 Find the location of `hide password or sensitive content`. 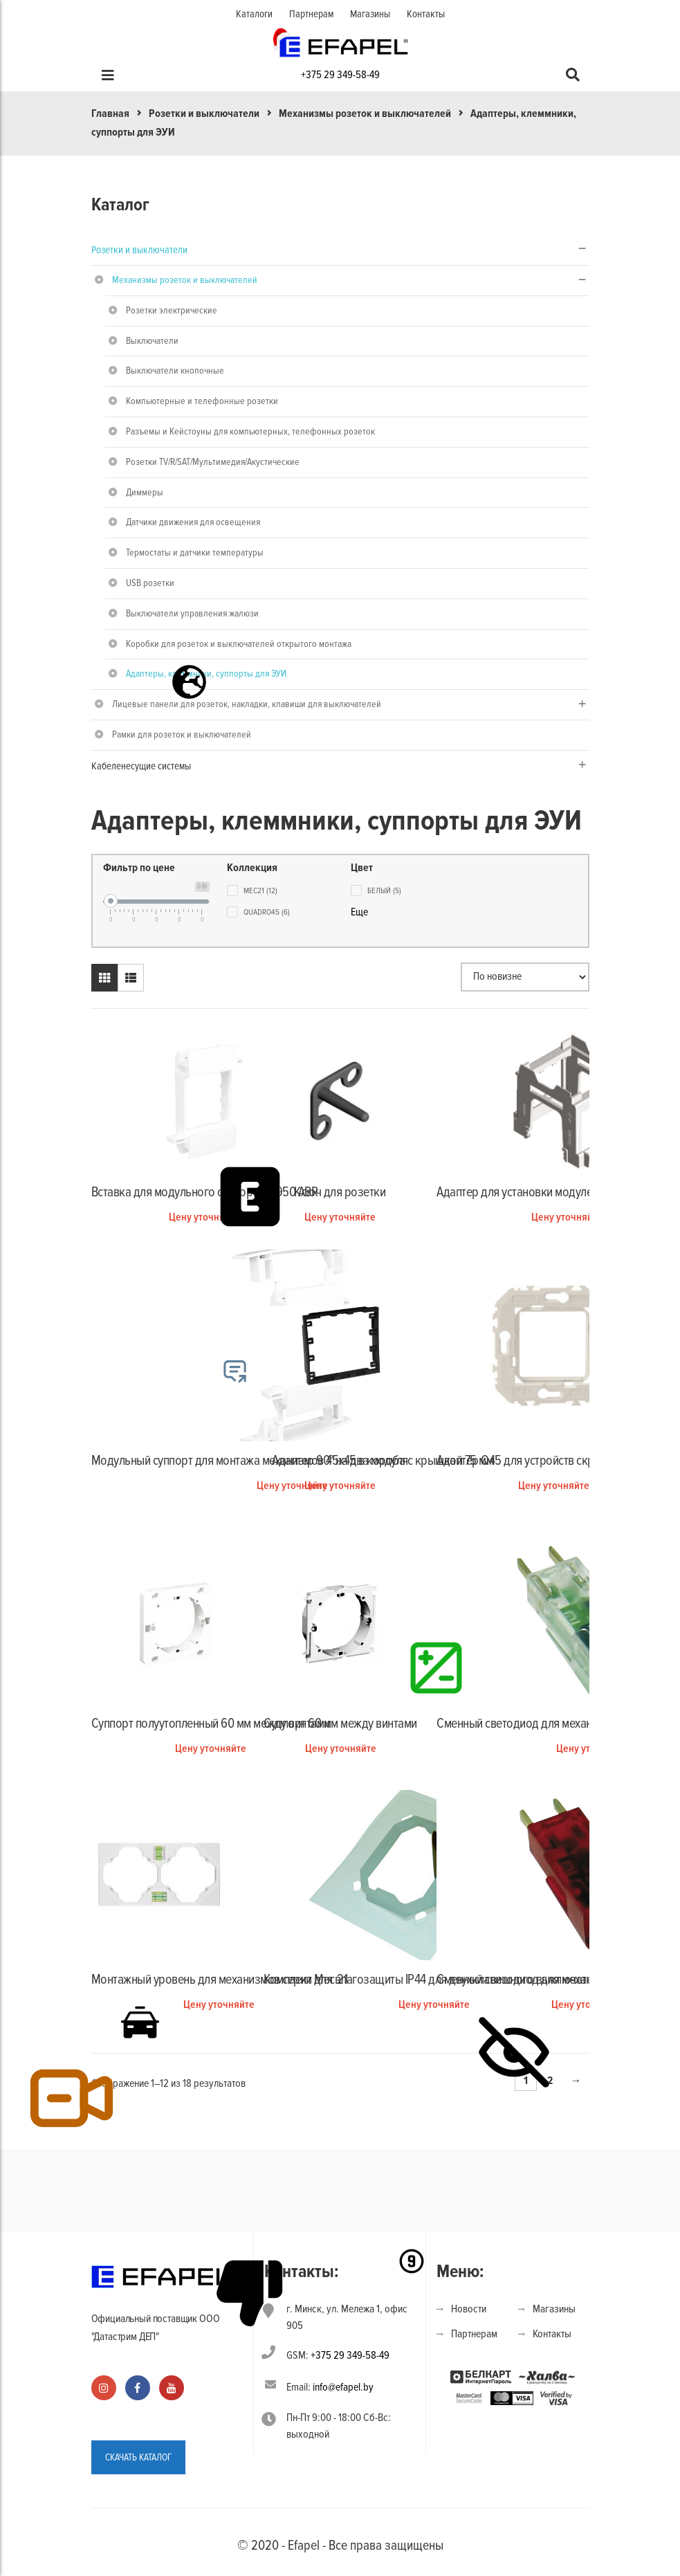

hide password or sensitive content is located at coordinates (514, 2052).